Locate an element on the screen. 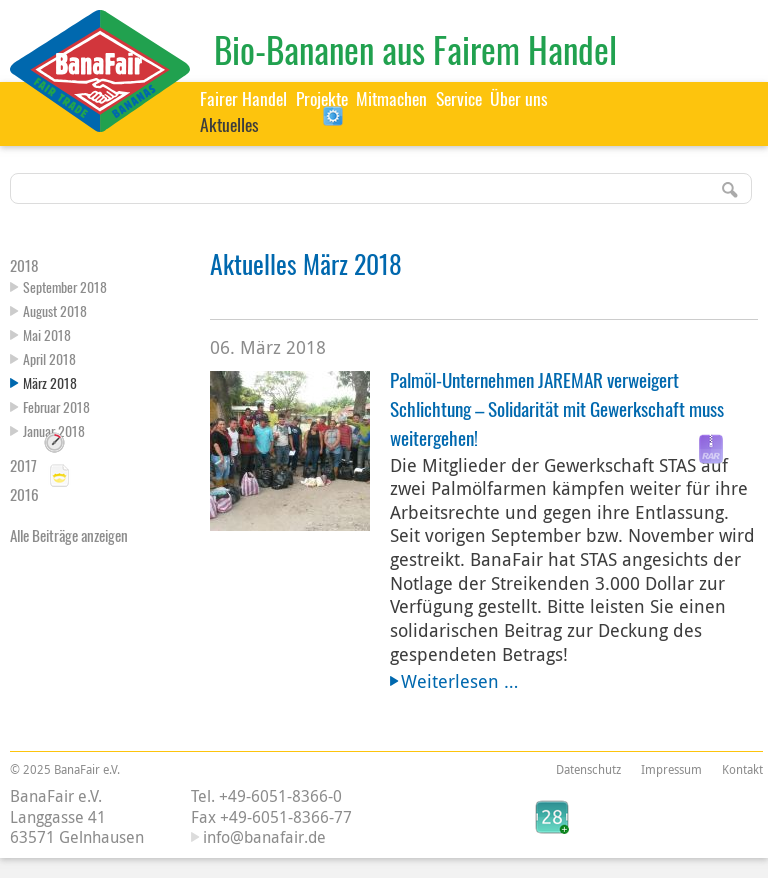 The height and width of the screenshot is (878, 768). open default applications settings is located at coordinates (333, 116).